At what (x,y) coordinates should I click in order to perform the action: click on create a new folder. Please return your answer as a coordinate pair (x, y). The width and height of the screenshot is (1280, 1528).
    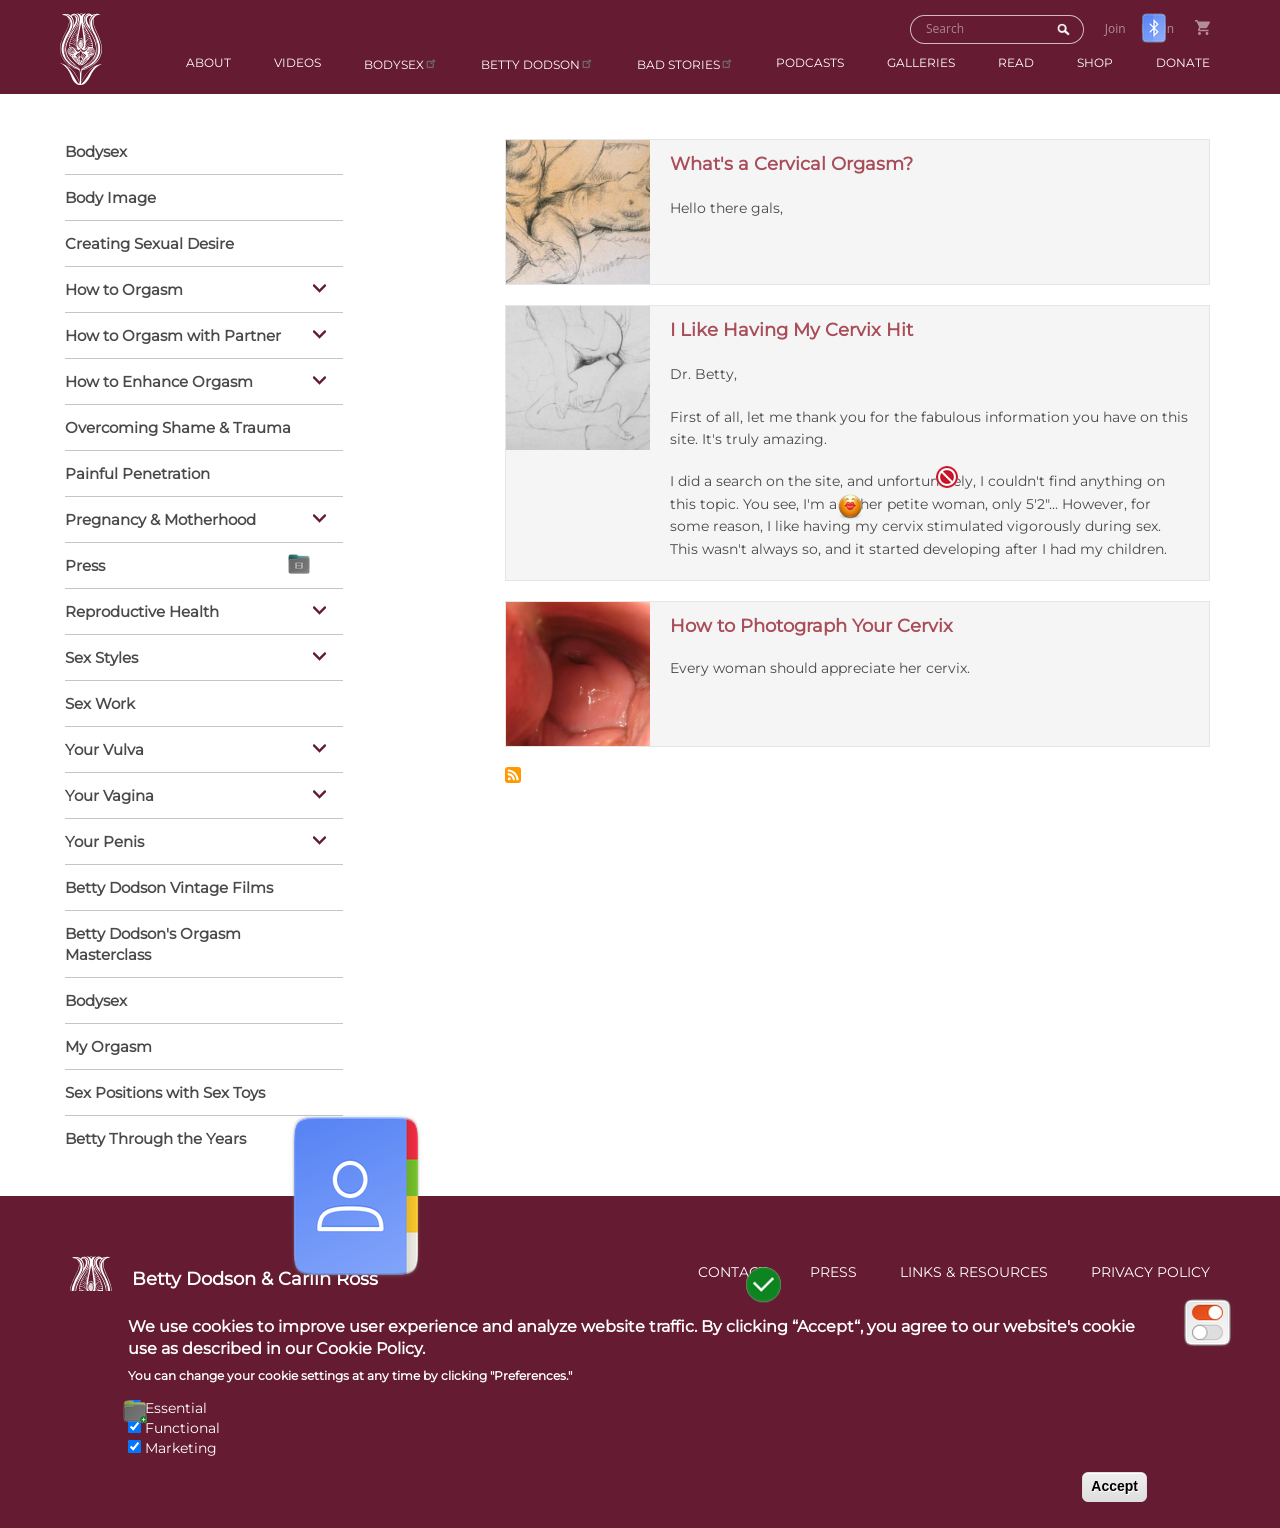
    Looking at the image, I should click on (135, 1411).